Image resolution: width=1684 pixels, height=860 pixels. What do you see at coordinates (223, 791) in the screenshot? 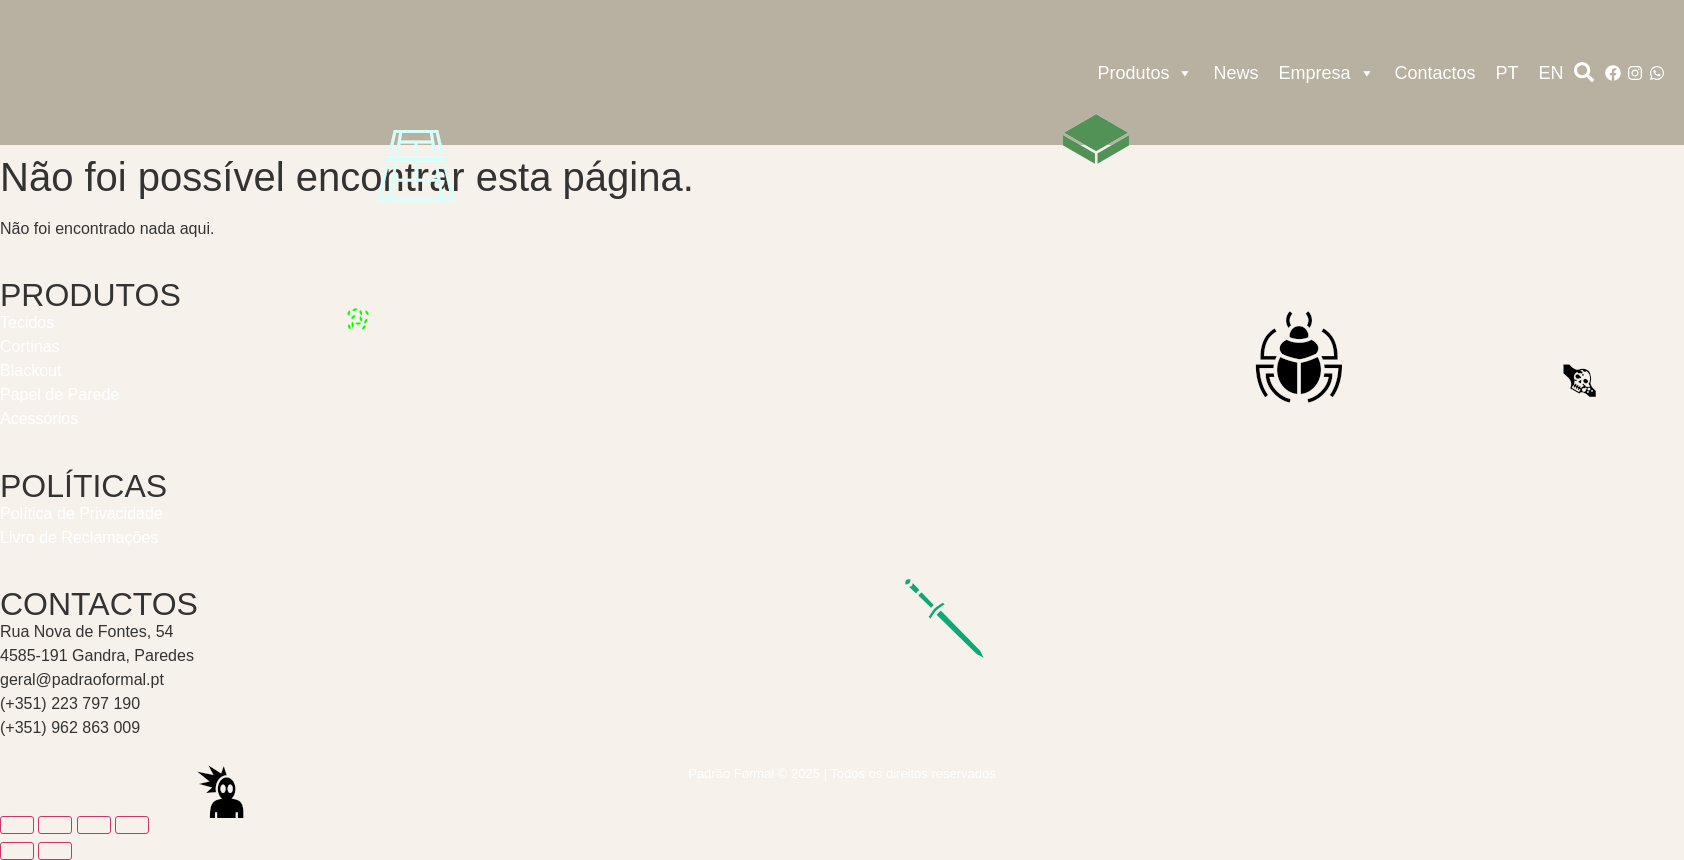
I see `indicates a surprised or shocked reaction` at bounding box center [223, 791].